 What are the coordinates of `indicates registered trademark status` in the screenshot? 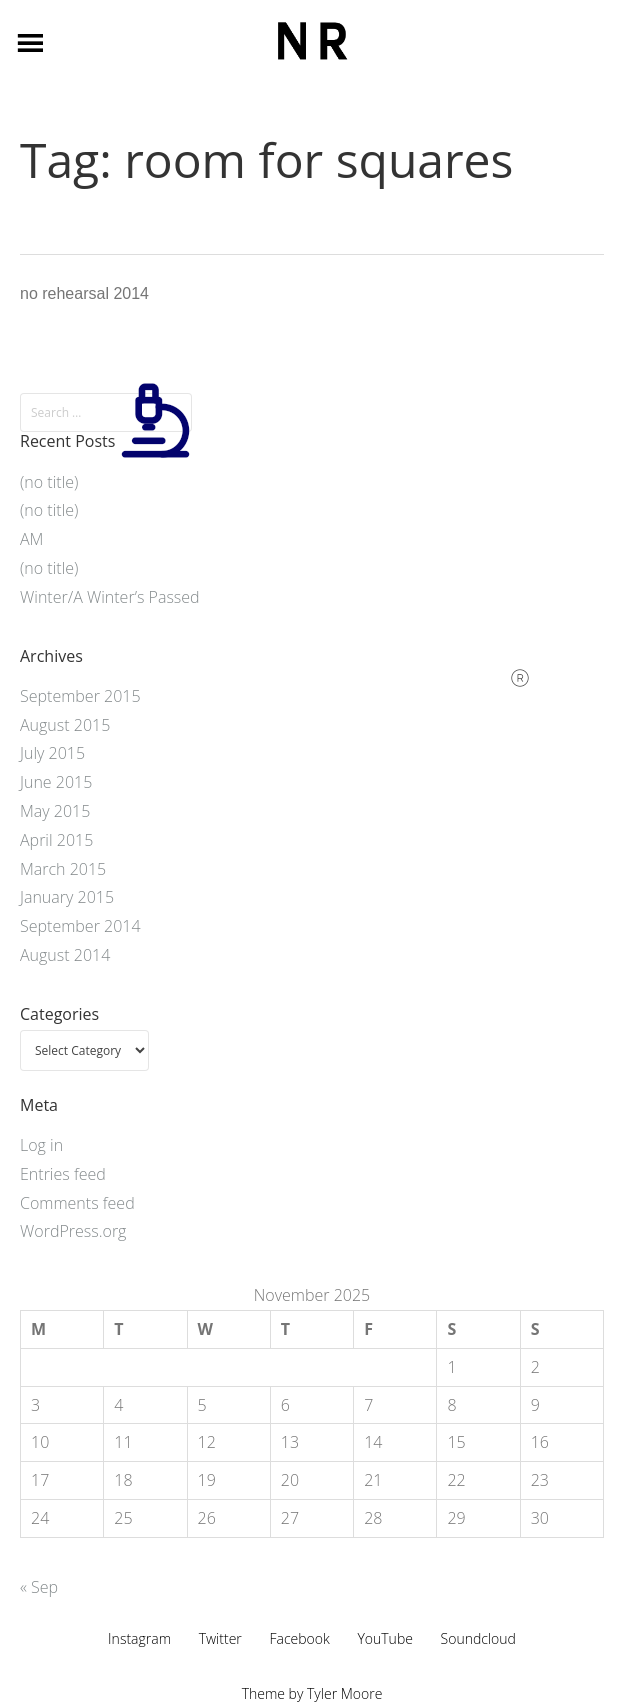 It's located at (520, 678).